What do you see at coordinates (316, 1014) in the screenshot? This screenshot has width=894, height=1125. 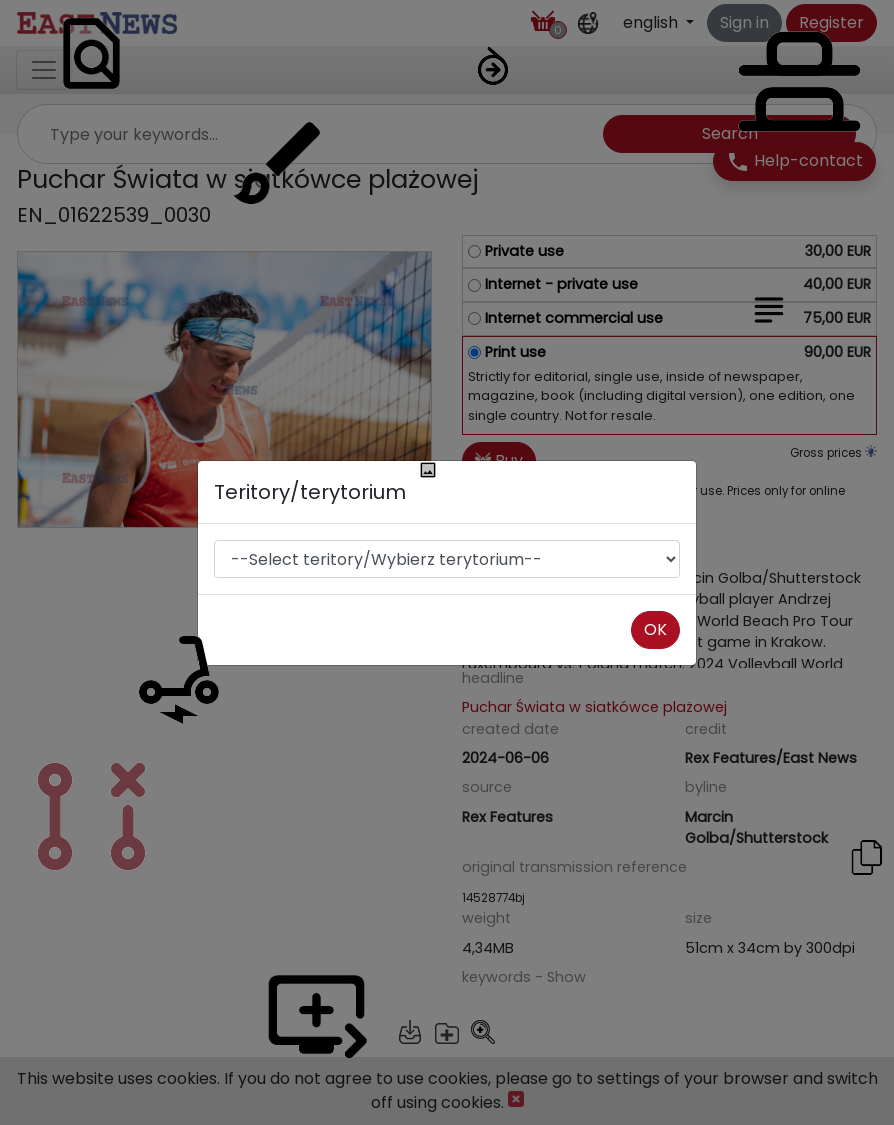 I see `add current item to play next in queue` at bounding box center [316, 1014].